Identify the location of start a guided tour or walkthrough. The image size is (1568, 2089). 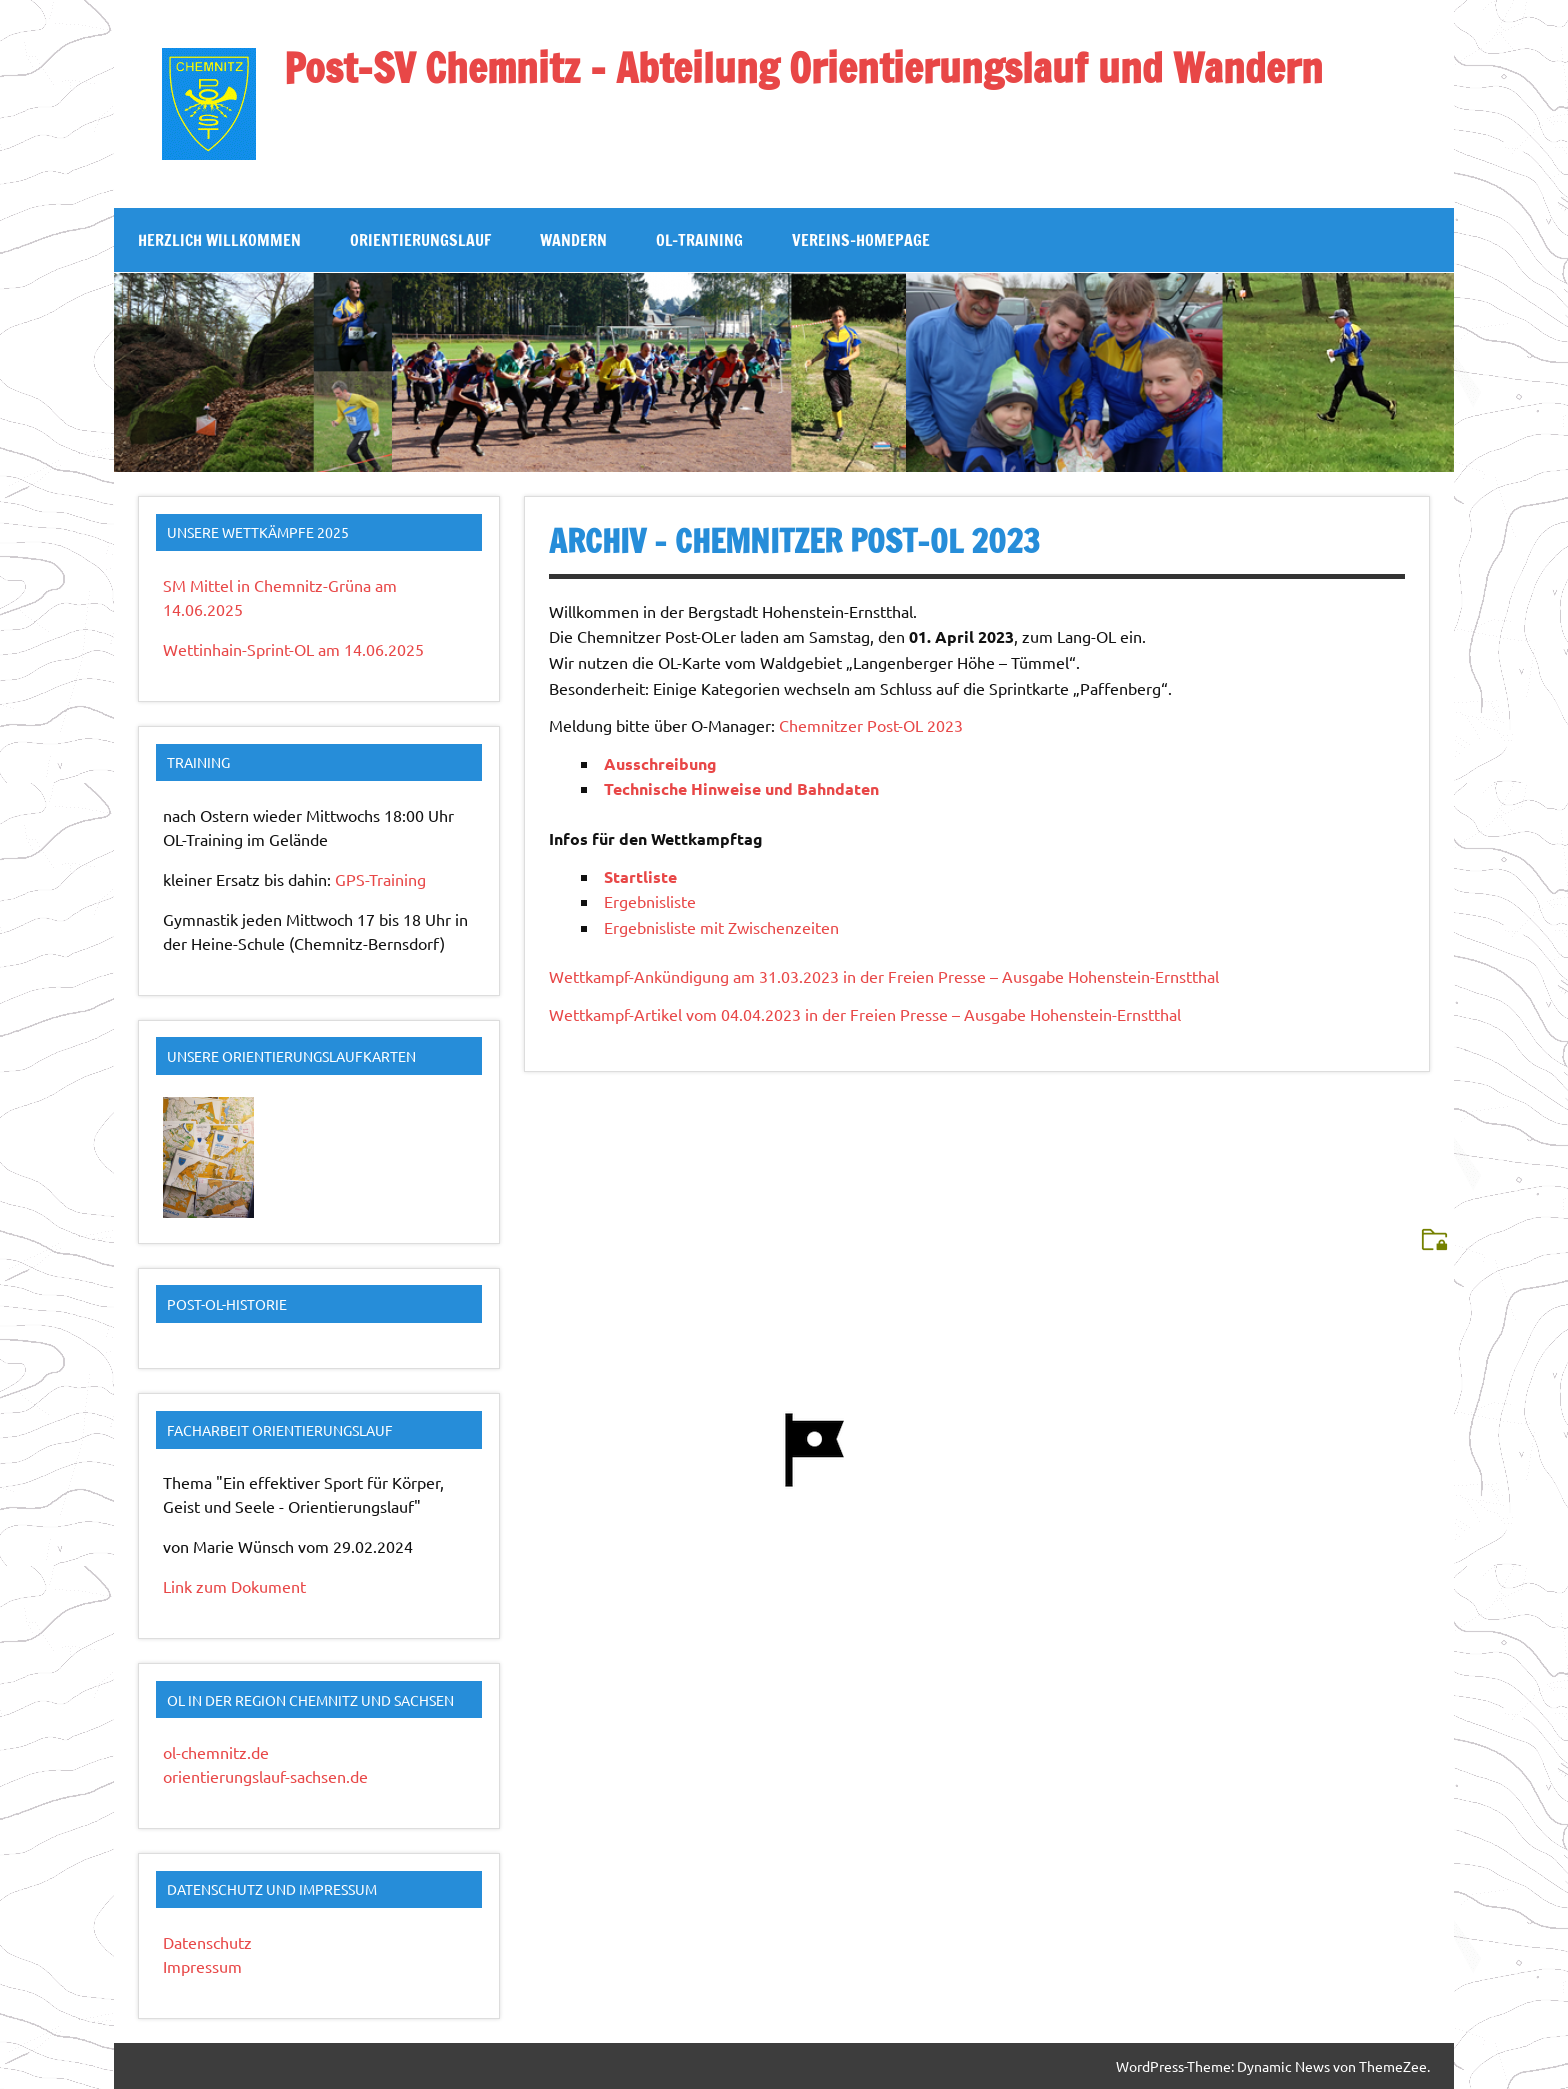
(811, 1450).